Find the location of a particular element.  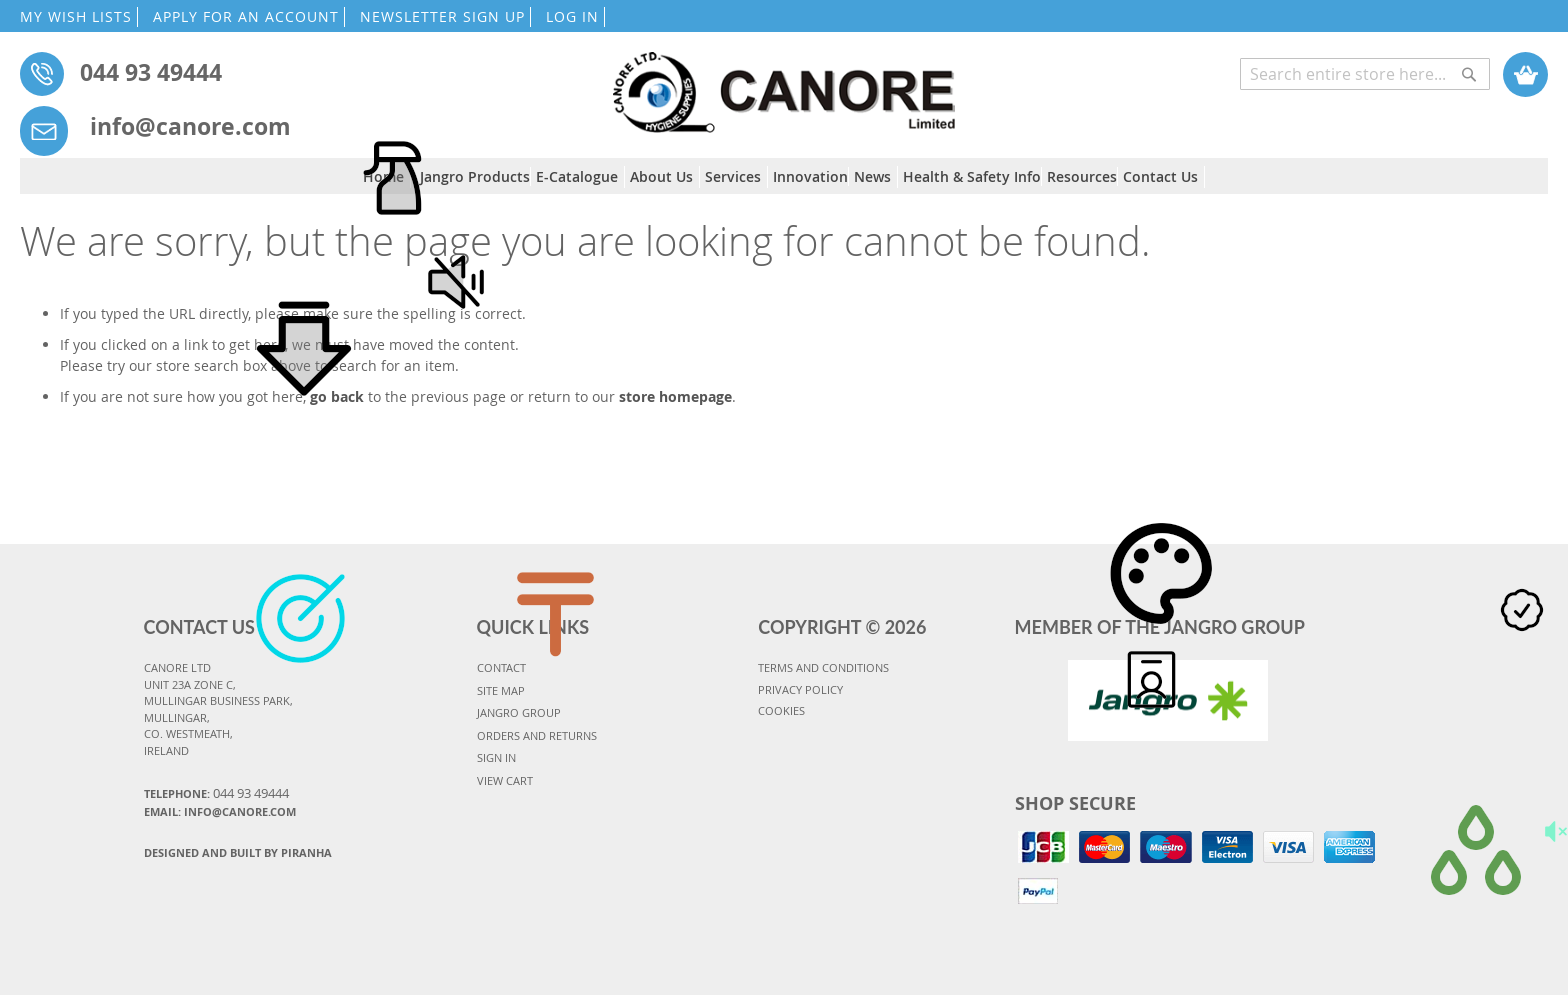

adjust humidity settings is located at coordinates (1476, 850).